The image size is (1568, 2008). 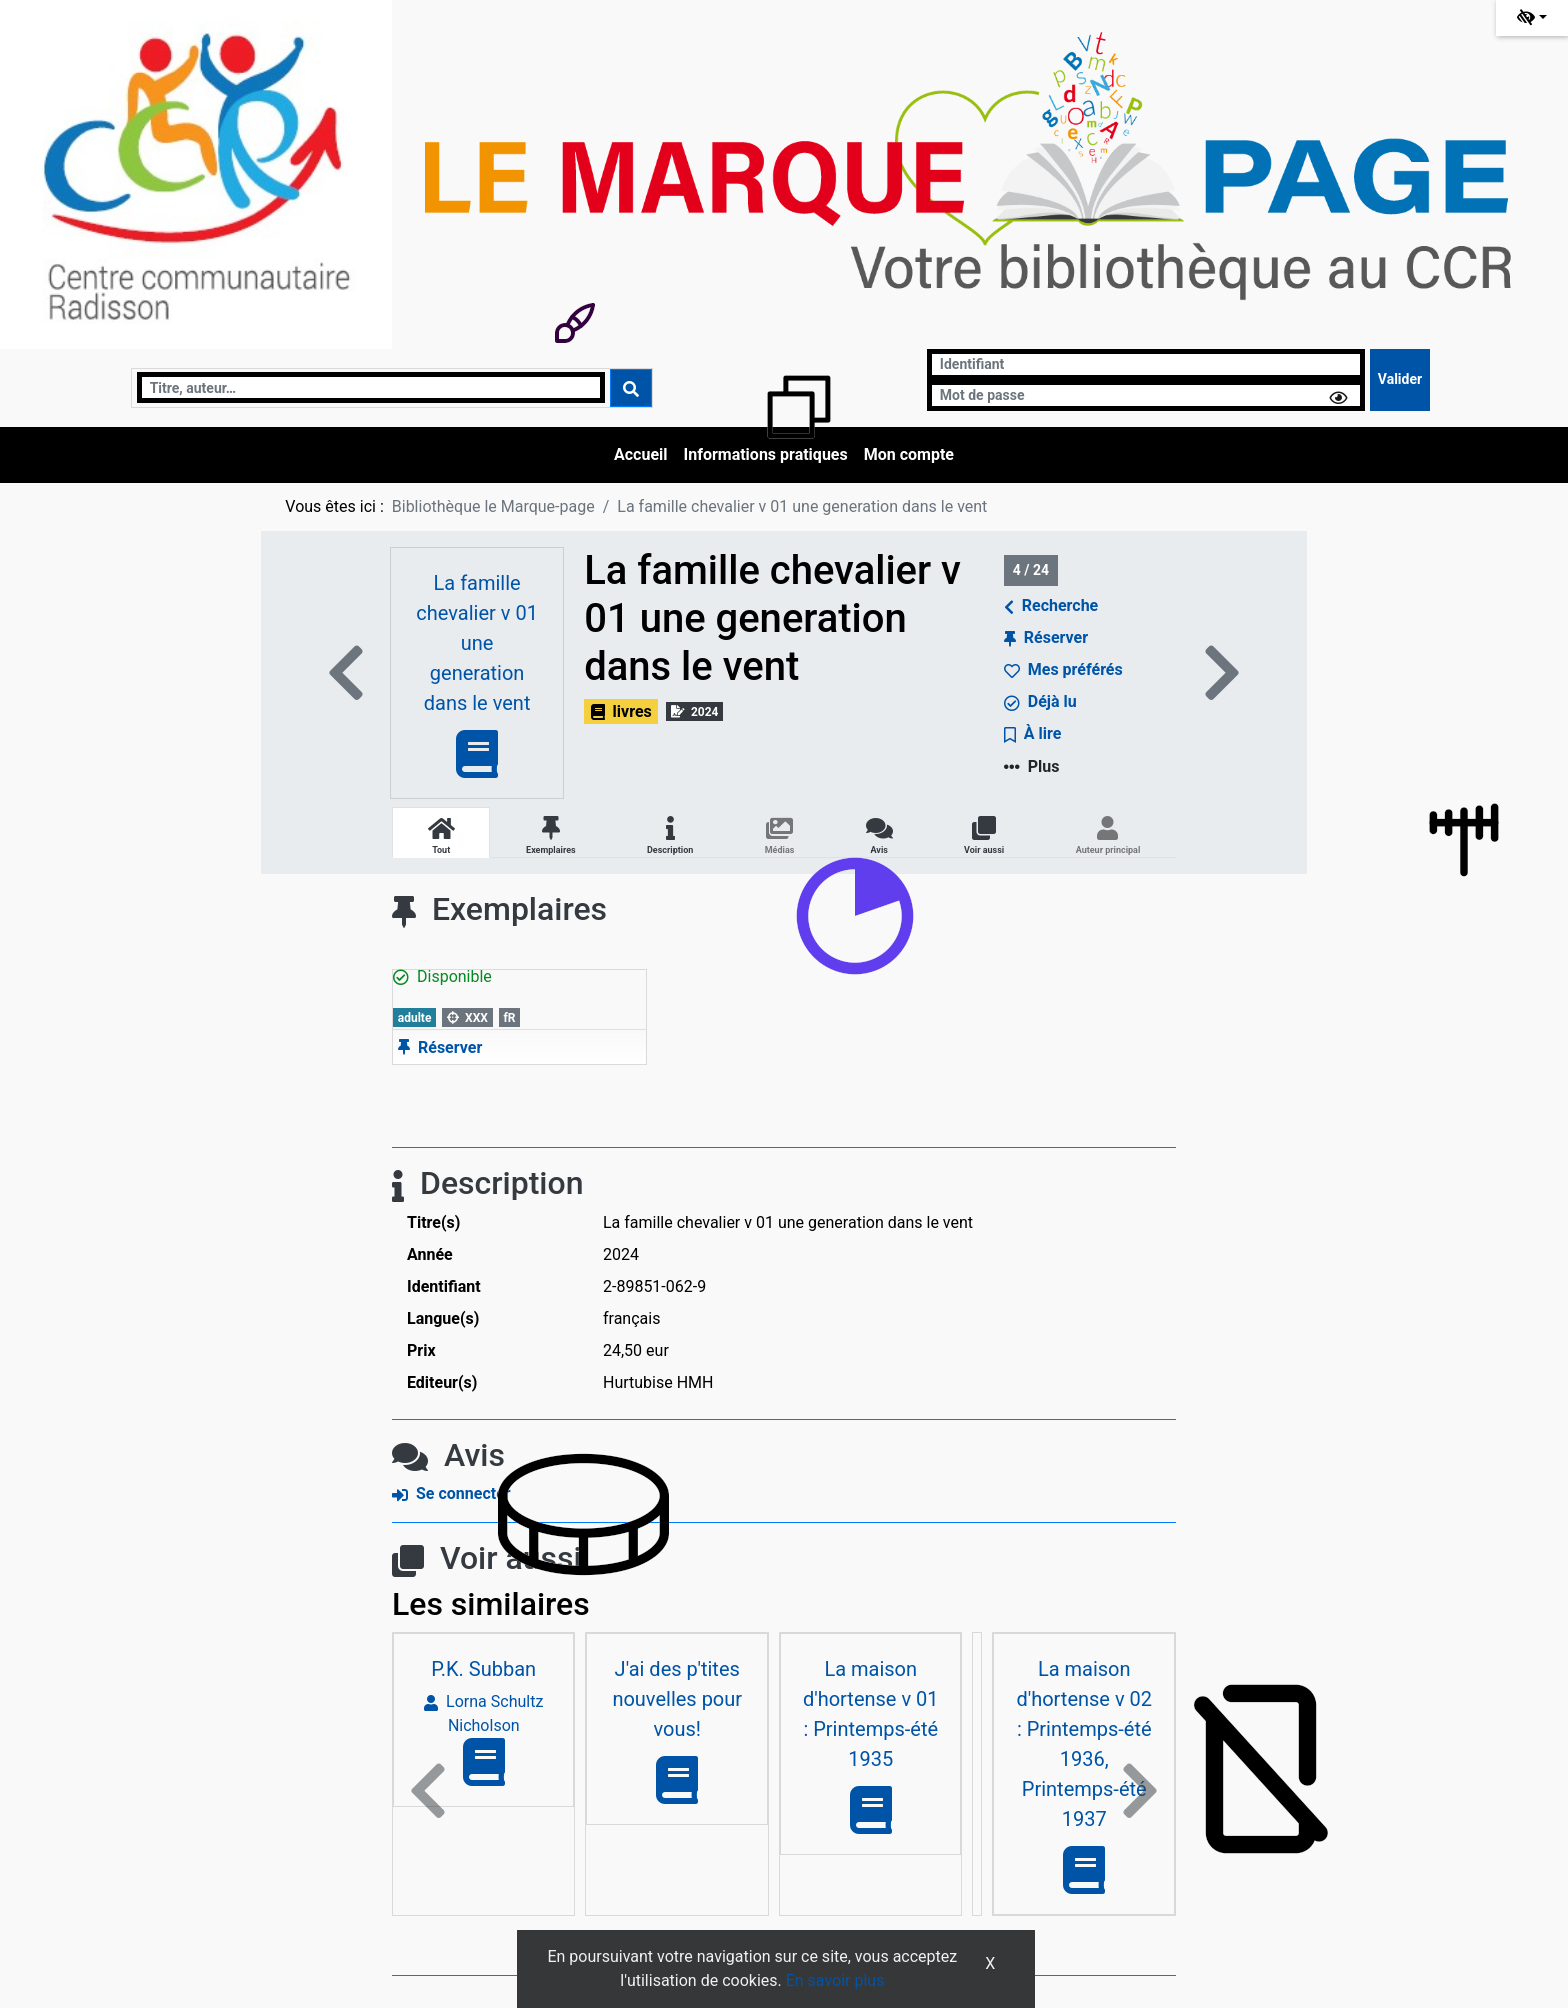 I want to click on view your coin balance or currency, so click(x=583, y=1514).